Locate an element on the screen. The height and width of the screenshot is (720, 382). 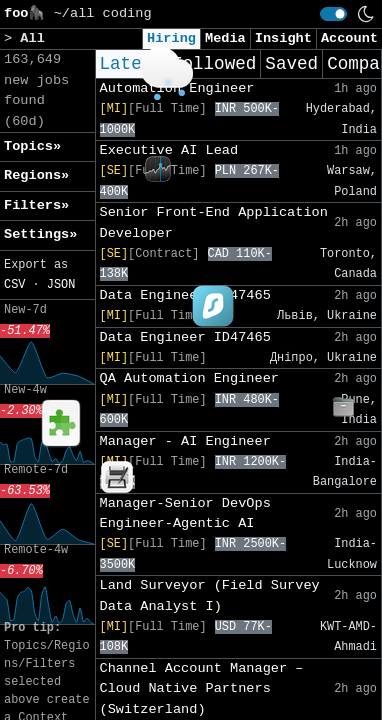
extension or plugin file type is located at coordinates (61, 423).